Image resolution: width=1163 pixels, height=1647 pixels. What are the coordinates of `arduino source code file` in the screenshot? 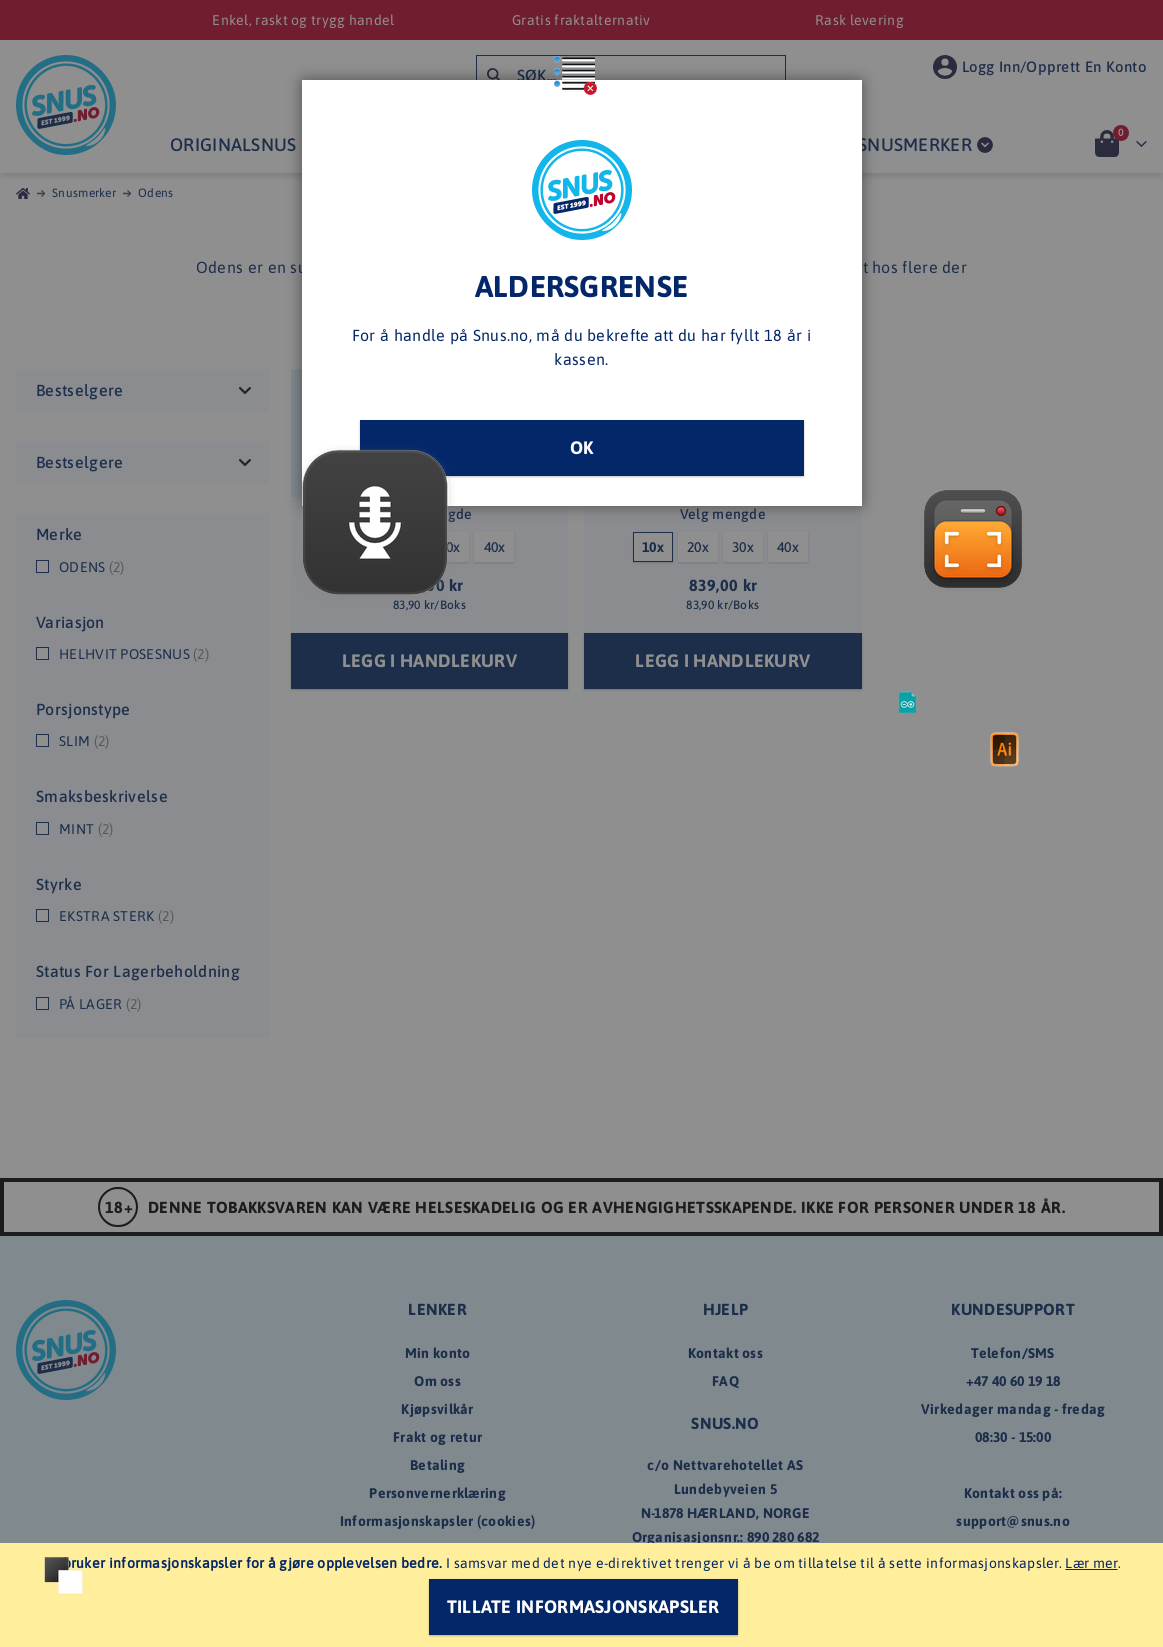 It's located at (907, 702).